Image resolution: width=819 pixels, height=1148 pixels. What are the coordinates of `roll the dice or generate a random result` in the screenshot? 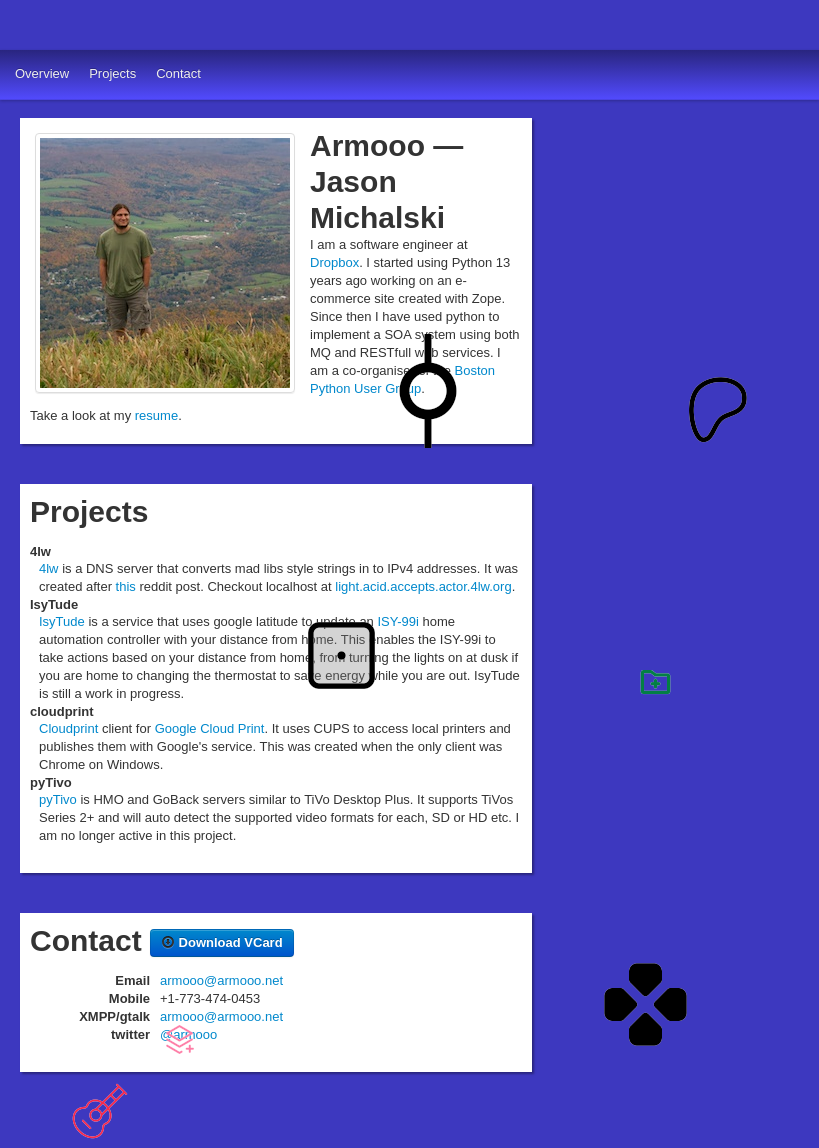 It's located at (341, 655).